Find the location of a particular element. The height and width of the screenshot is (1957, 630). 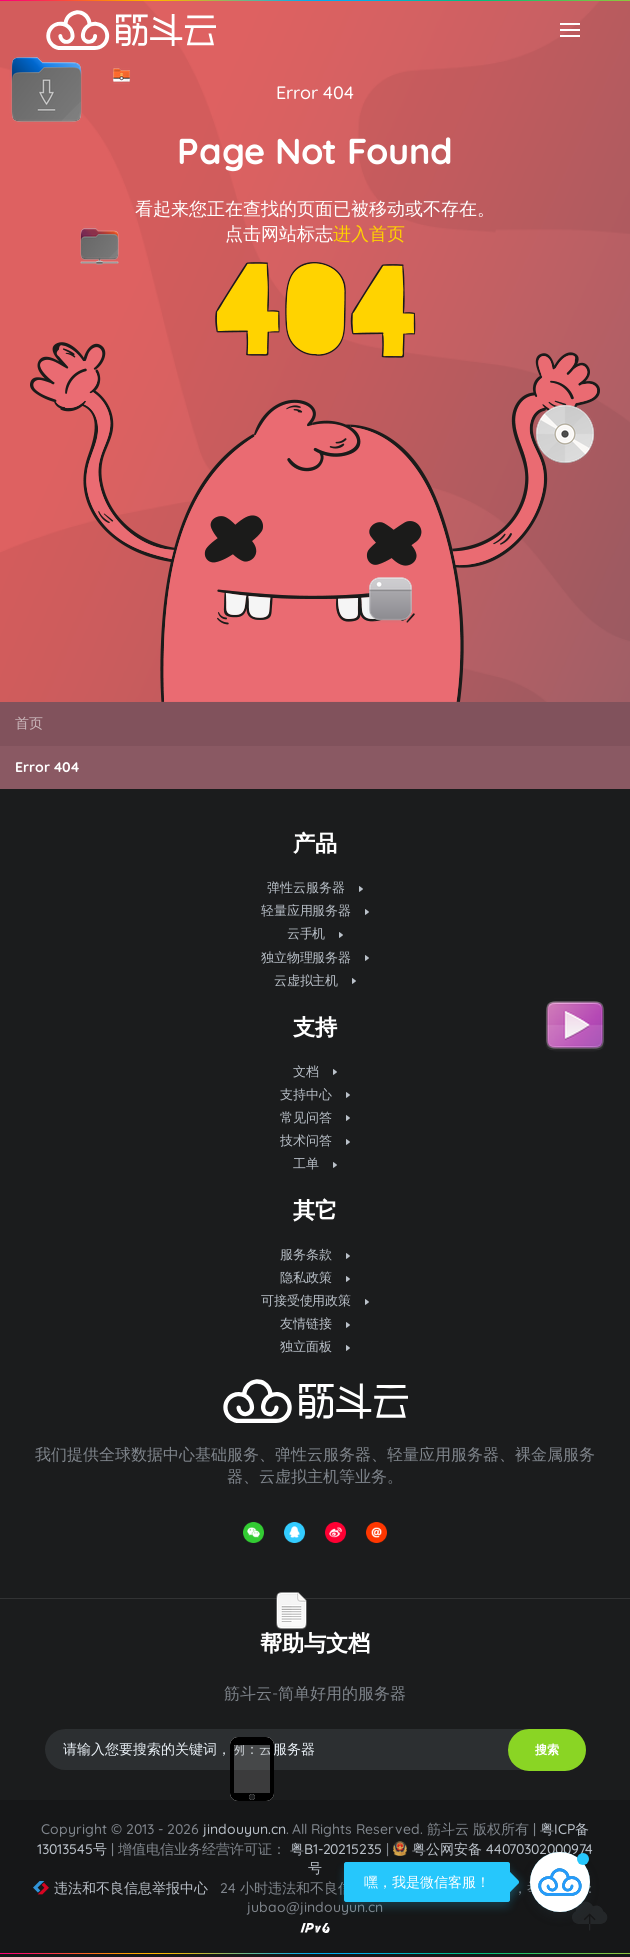

a plain text file is located at coordinates (291, 1610).